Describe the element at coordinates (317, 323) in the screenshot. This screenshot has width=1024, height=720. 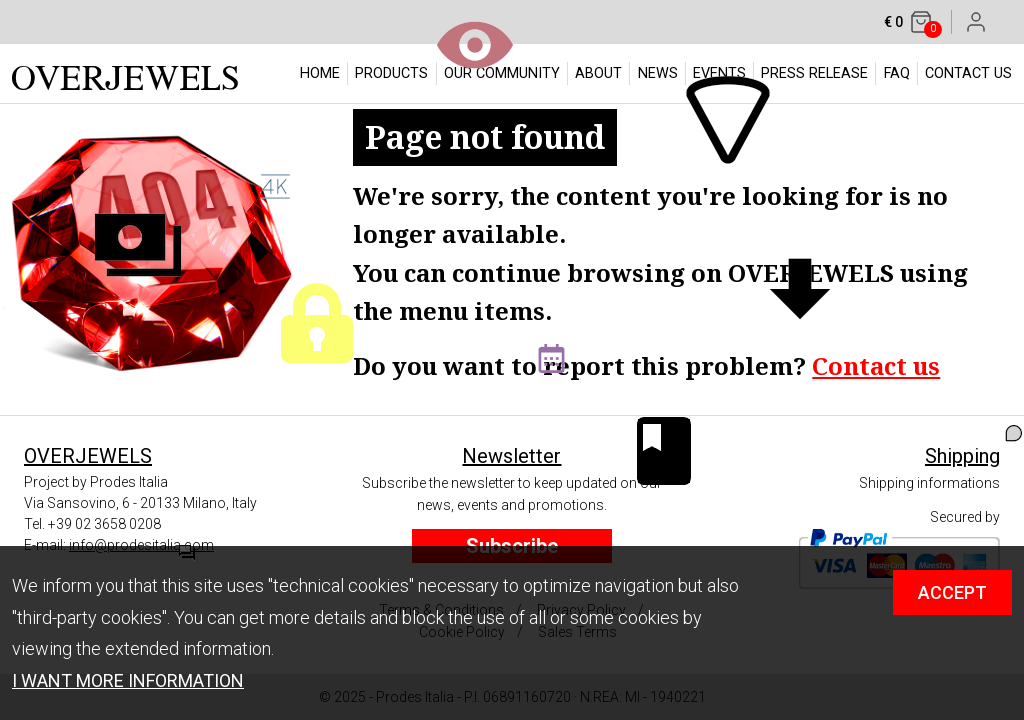
I see `indicates a locked or secured item` at that location.